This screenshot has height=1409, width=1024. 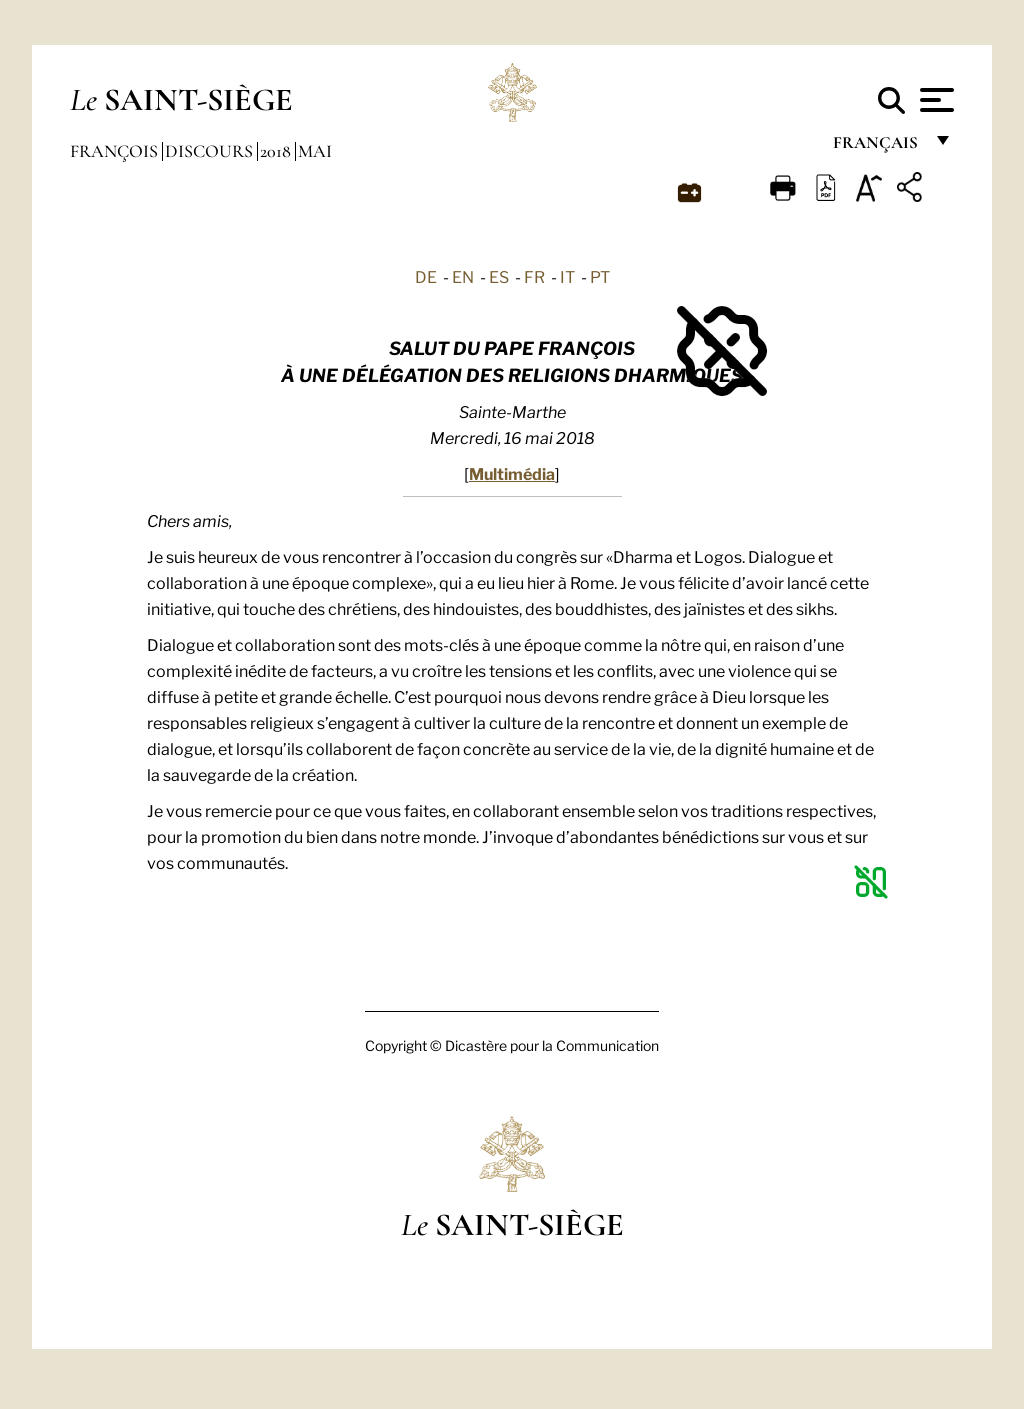 What do you see at coordinates (871, 882) in the screenshot?
I see `disable layout view` at bounding box center [871, 882].